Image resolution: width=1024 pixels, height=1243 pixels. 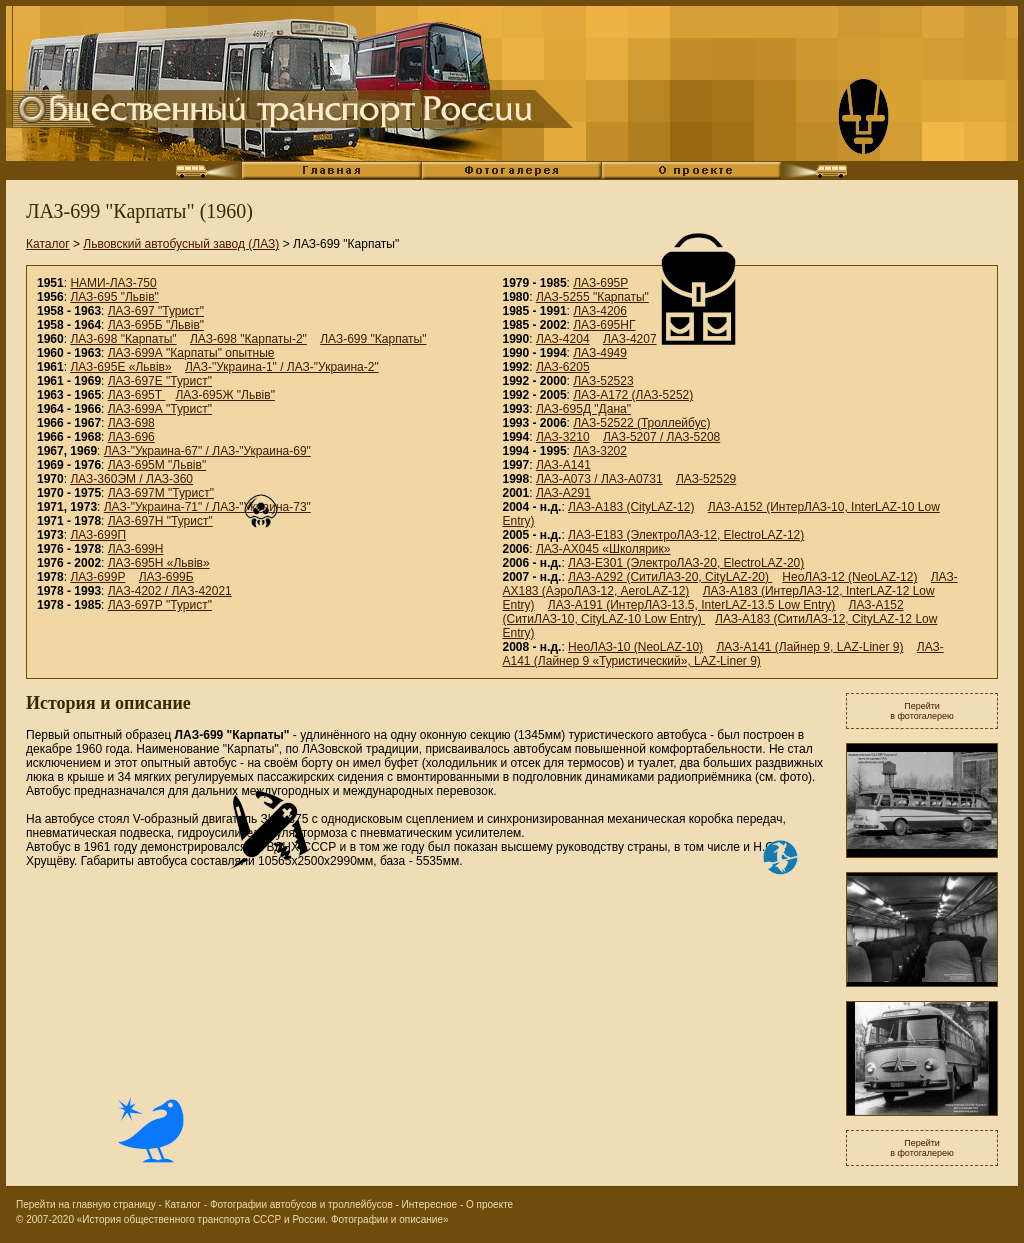 What do you see at coordinates (780, 857) in the screenshot?
I see `witch character or Halloween-themed game element` at bounding box center [780, 857].